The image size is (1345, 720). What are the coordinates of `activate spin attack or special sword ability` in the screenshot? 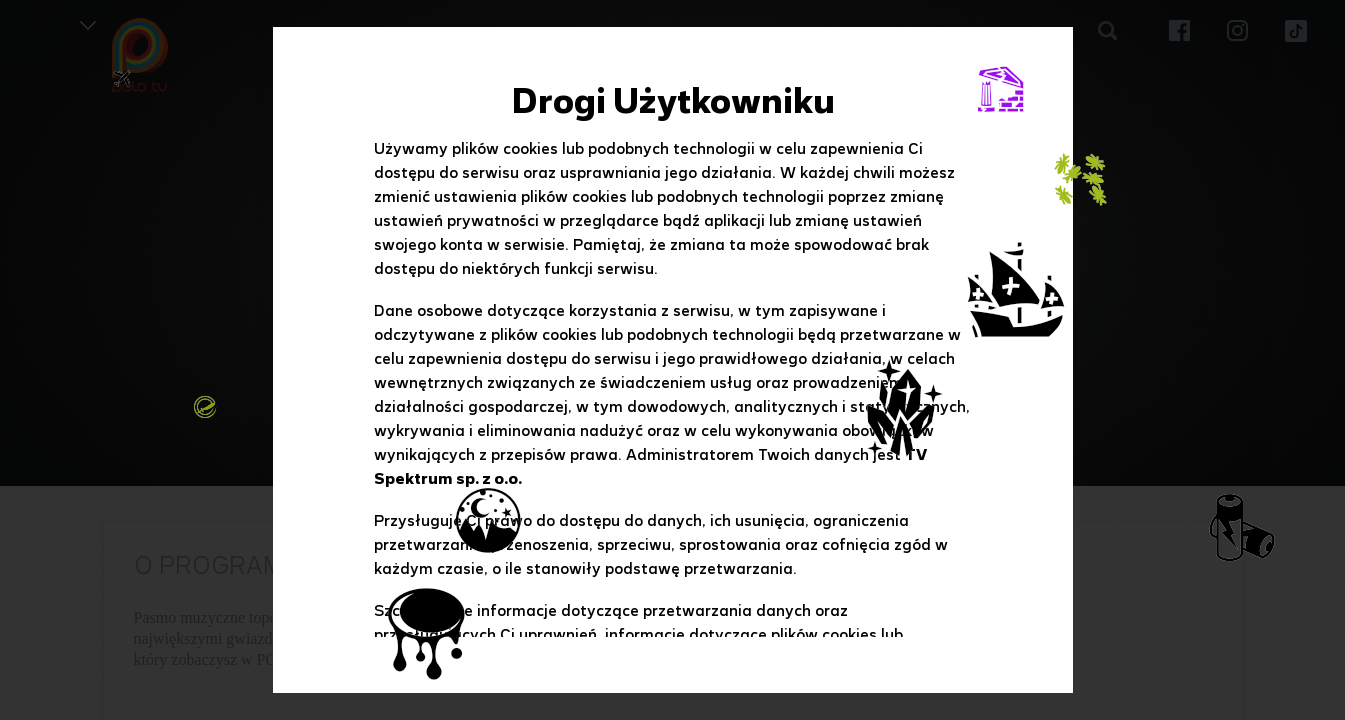 It's located at (205, 407).